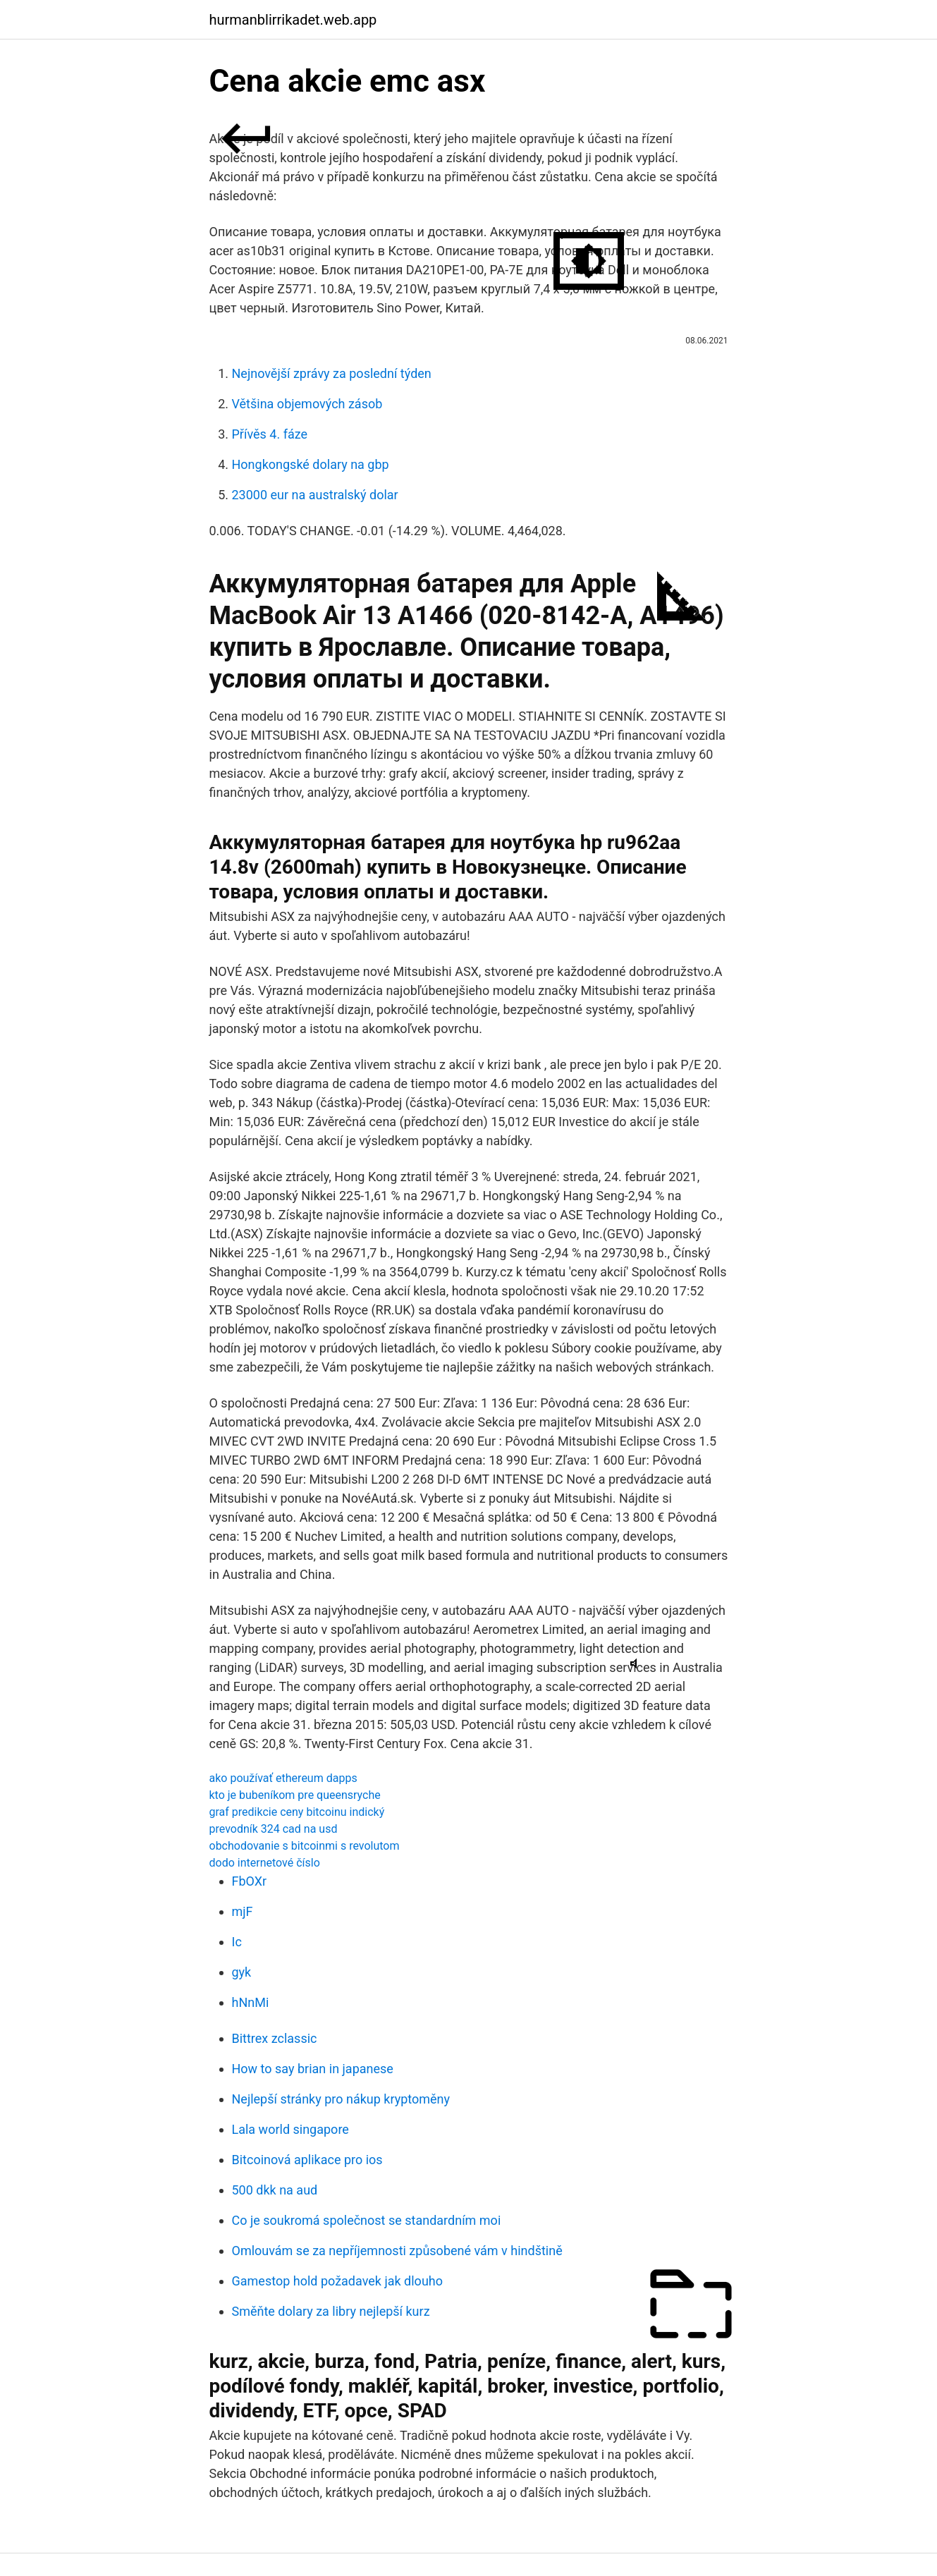 The image size is (937, 2576). Describe the element at coordinates (634, 1664) in the screenshot. I see `mute or unmute audio` at that location.